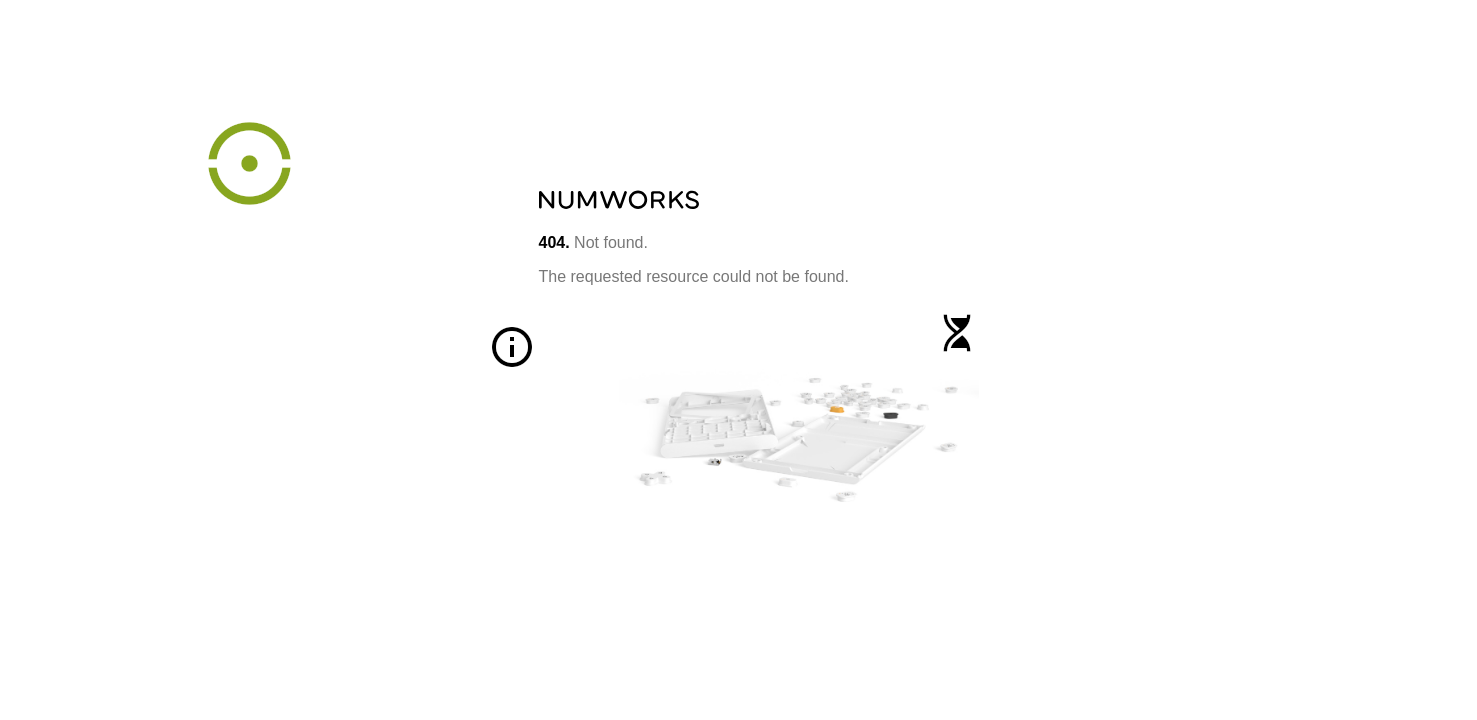  What do you see at coordinates (249, 163) in the screenshot?
I see `gradienter app logo` at bounding box center [249, 163].